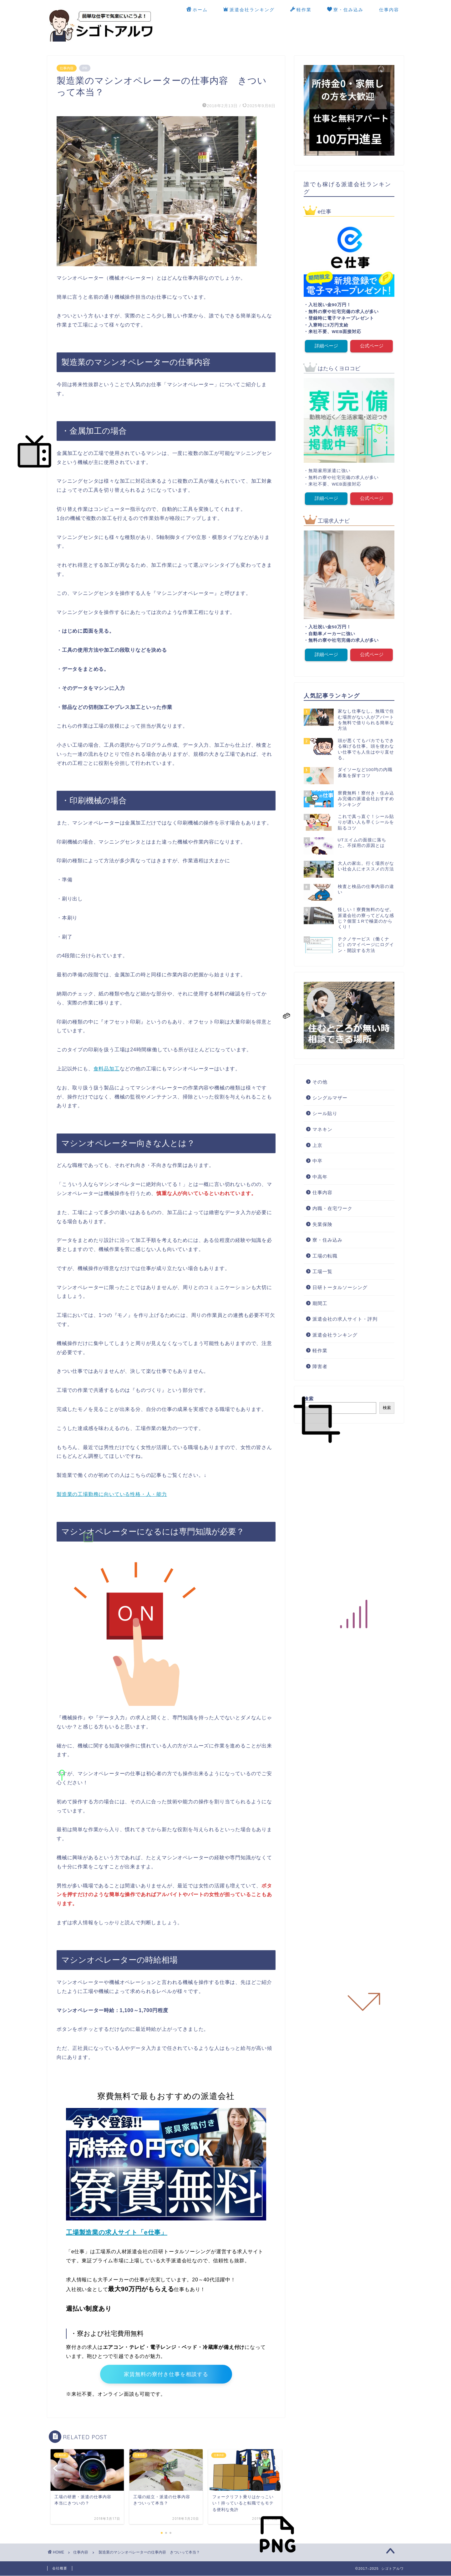 This screenshot has width=451, height=2576. What do you see at coordinates (286, 1016) in the screenshot?
I see `access building or construction features` at bounding box center [286, 1016].